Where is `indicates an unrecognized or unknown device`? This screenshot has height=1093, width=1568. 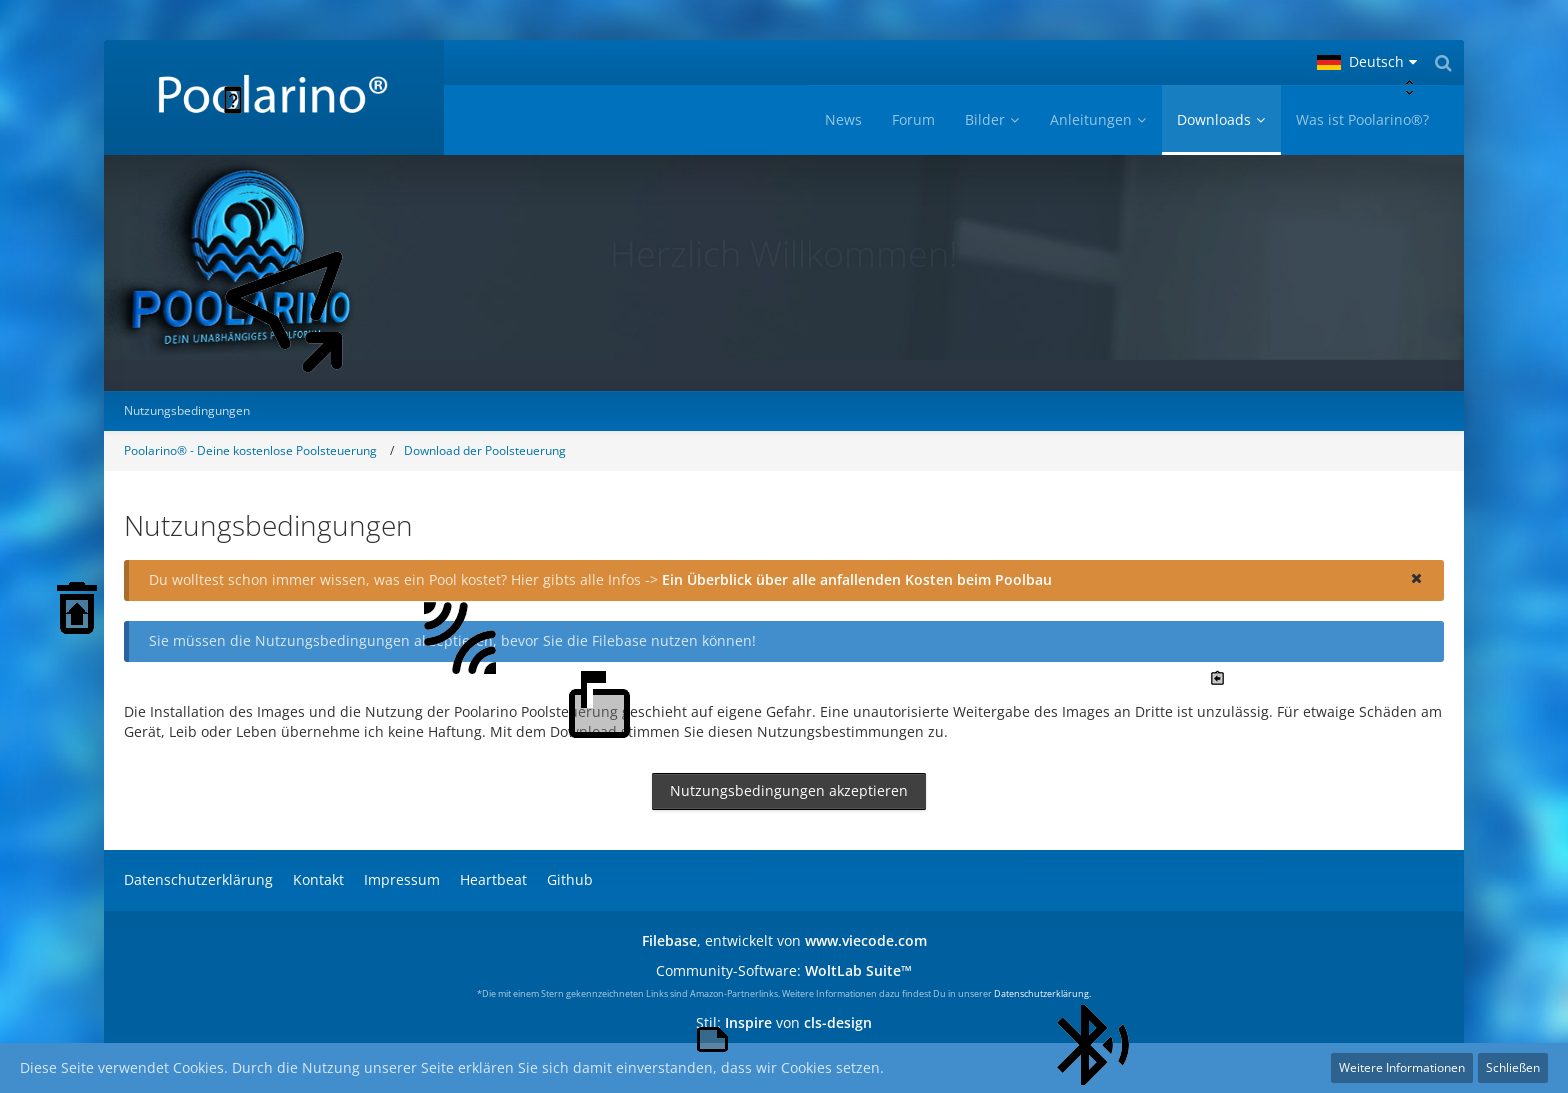 indicates an unrecognized or unknown device is located at coordinates (233, 100).